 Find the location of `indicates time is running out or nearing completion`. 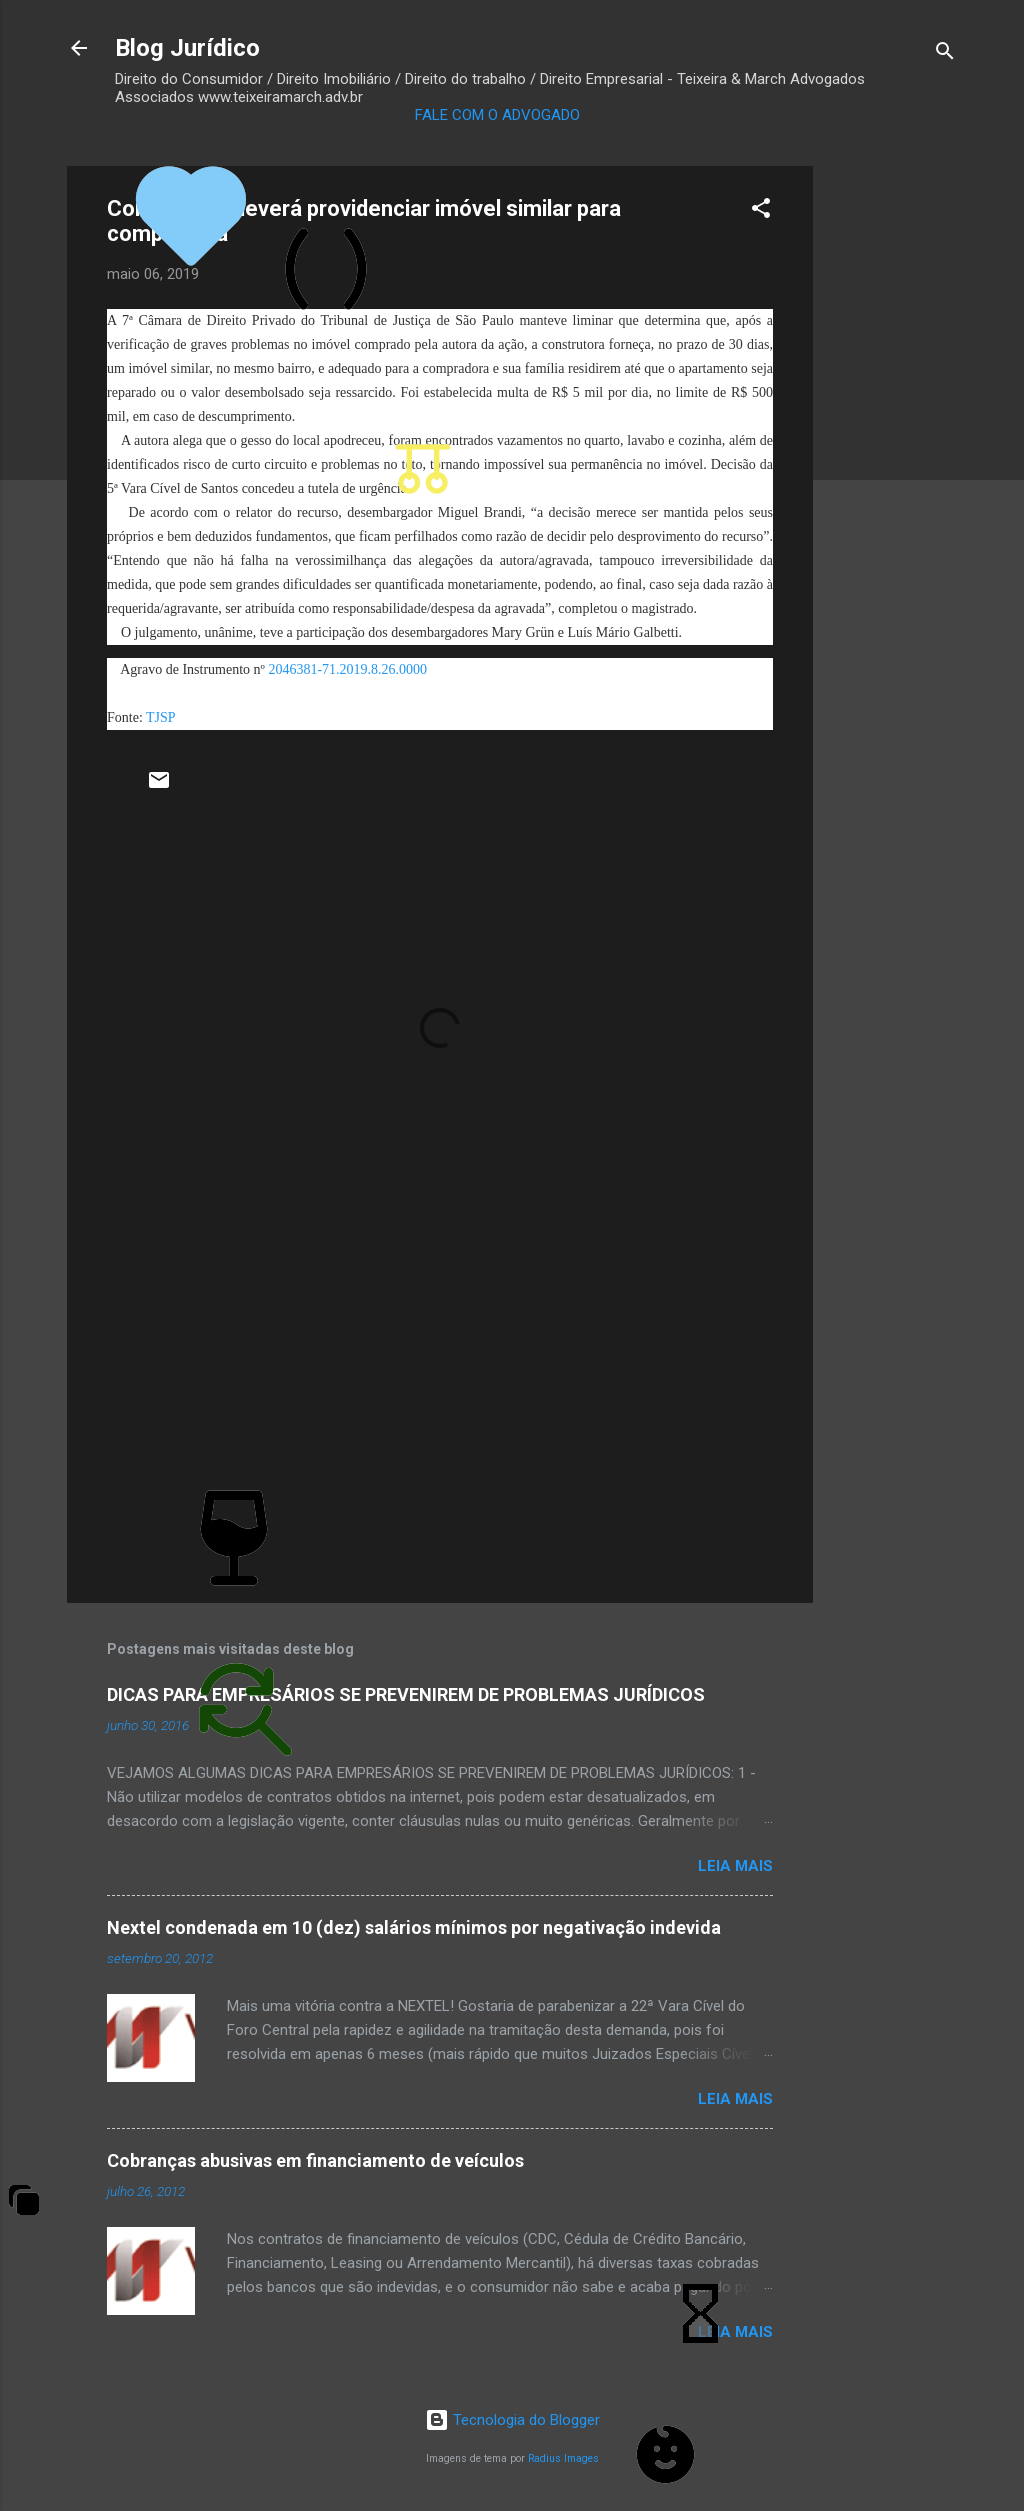

indicates time is running out or nearing completion is located at coordinates (700, 2313).